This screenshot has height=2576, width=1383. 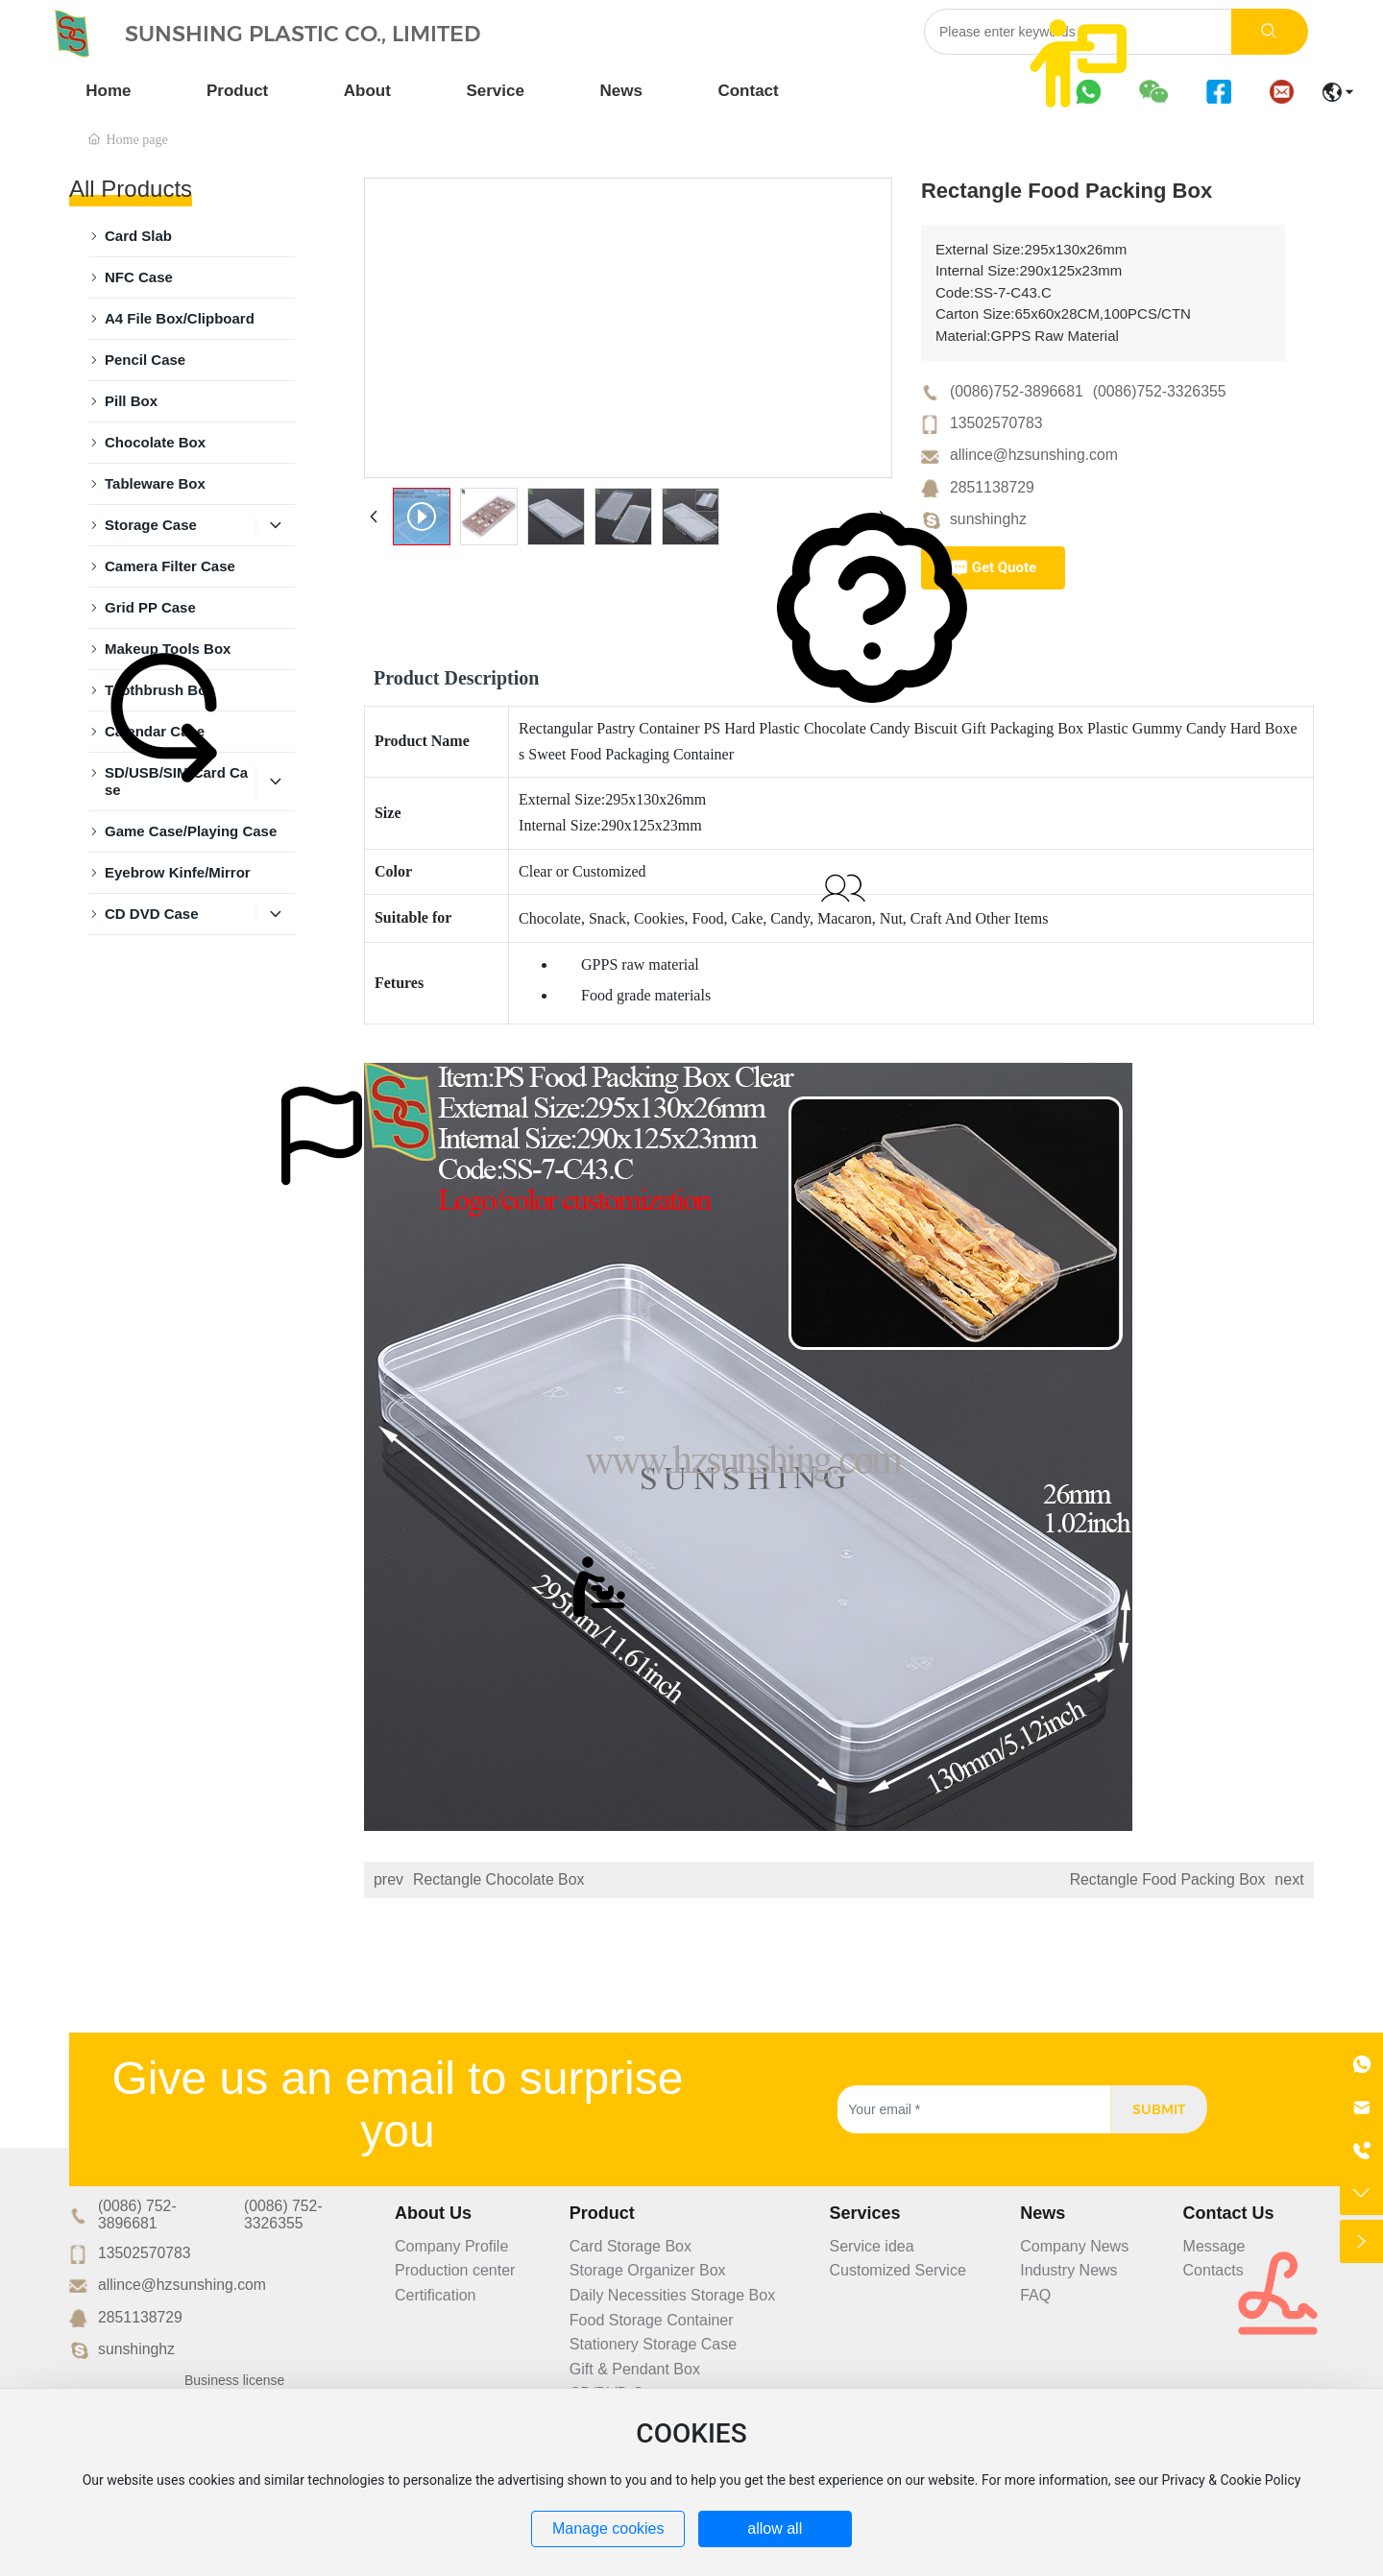 I want to click on flag or bookmark an item for follow-up, so click(x=322, y=1136).